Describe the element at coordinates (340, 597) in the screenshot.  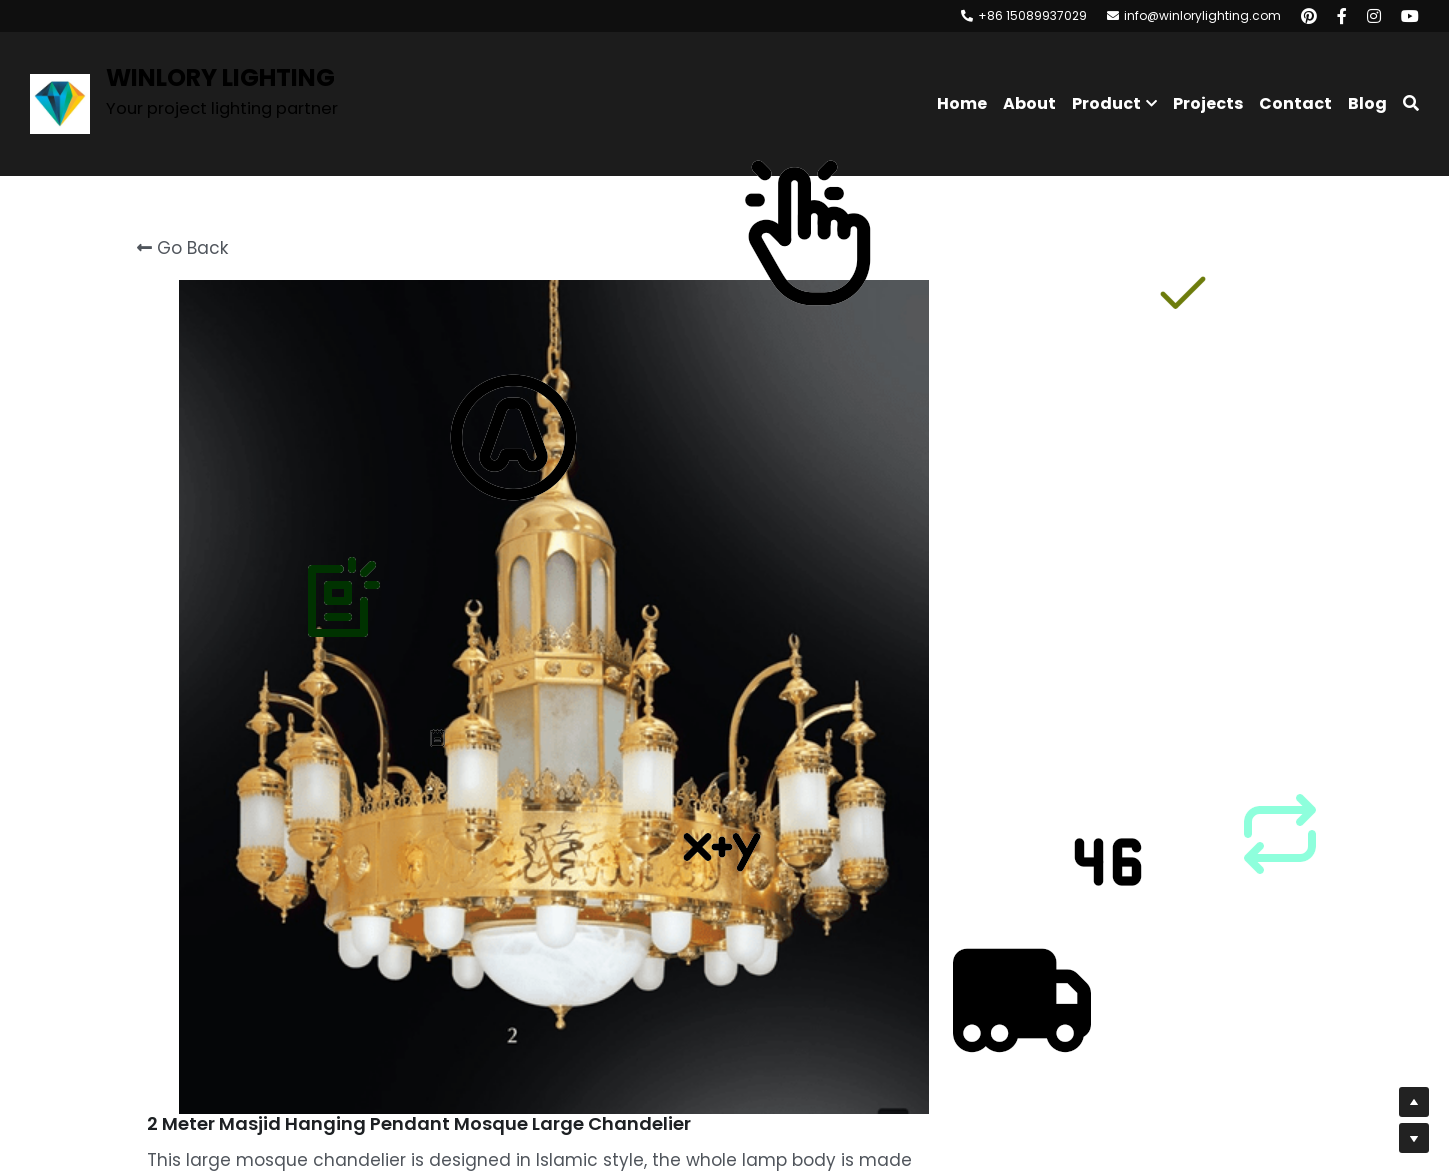
I see `indicates sponsored or advertisement content` at that location.